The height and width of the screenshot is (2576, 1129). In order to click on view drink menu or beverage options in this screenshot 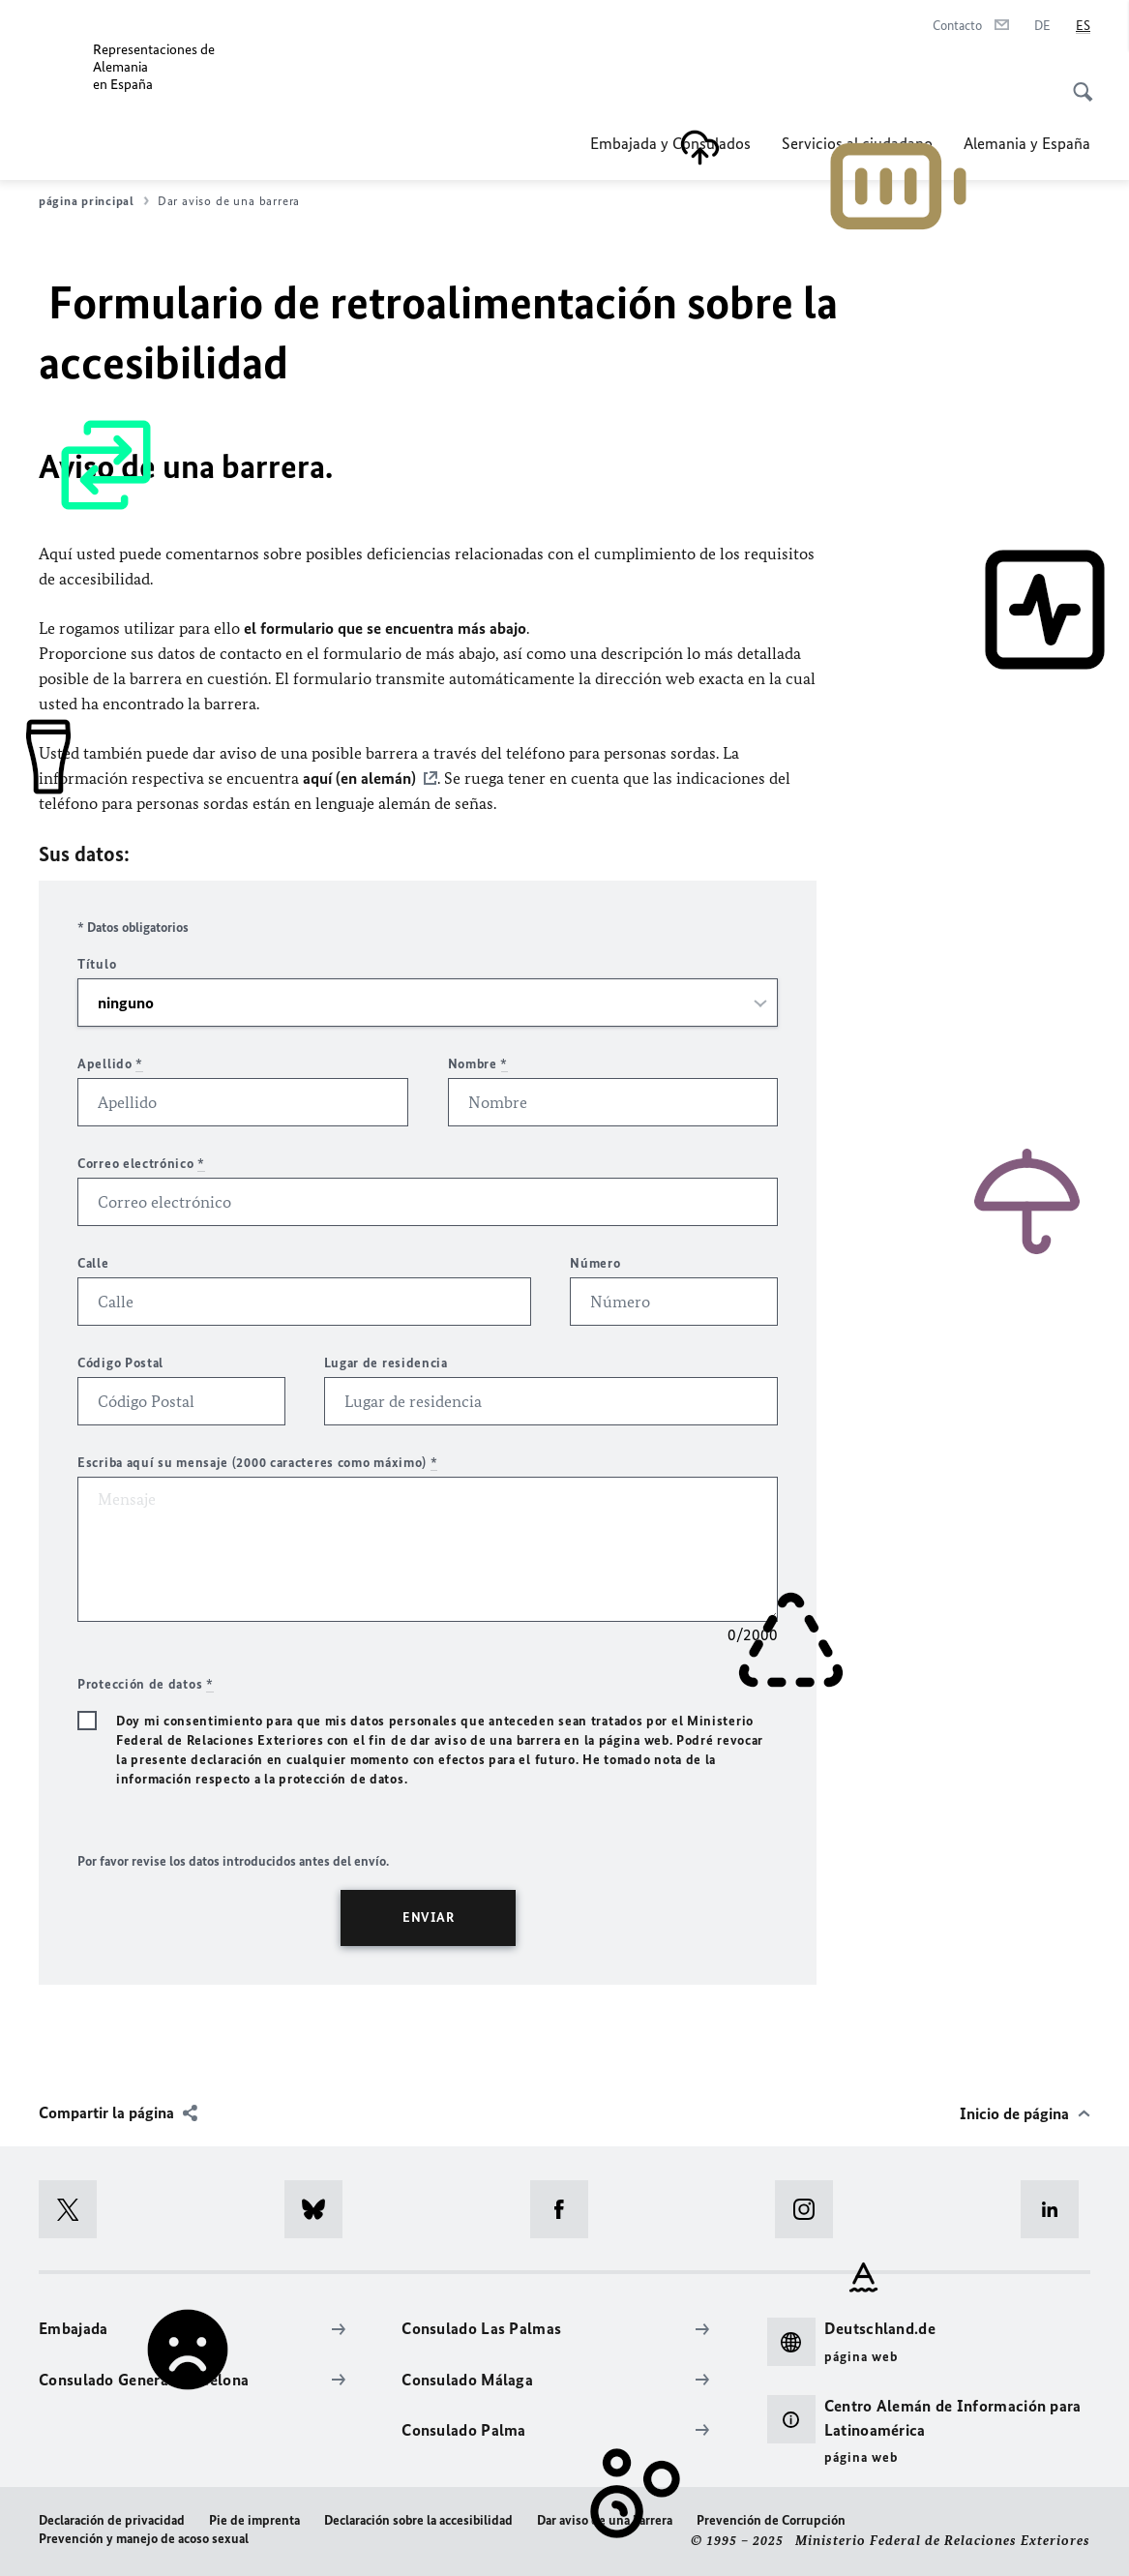, I will do `click(48, 757)`.